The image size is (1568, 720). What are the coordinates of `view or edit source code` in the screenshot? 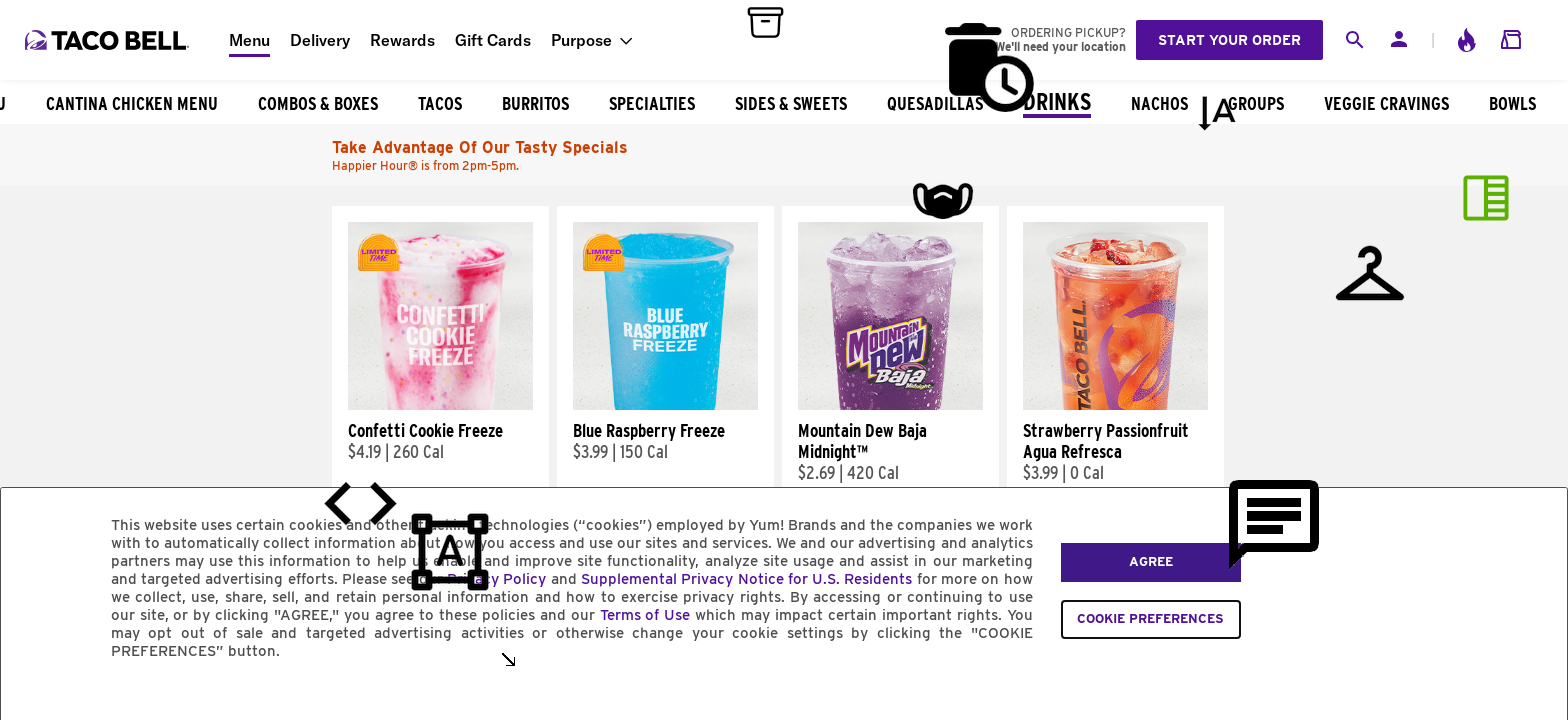 It's located at (360, 503).